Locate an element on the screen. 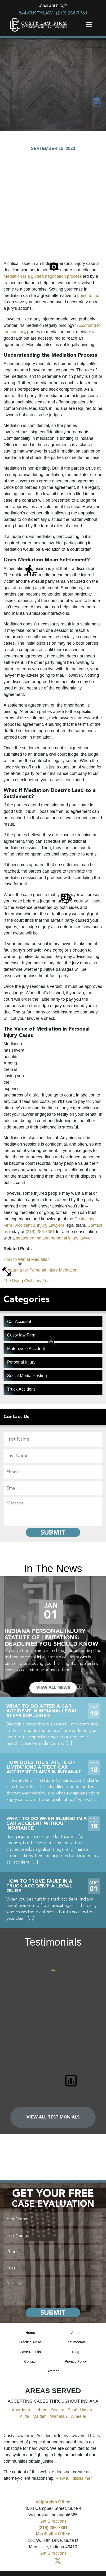 The height and width of the screenshot is (2576, 106). access payment methods is located at coordinates (59, 1664).